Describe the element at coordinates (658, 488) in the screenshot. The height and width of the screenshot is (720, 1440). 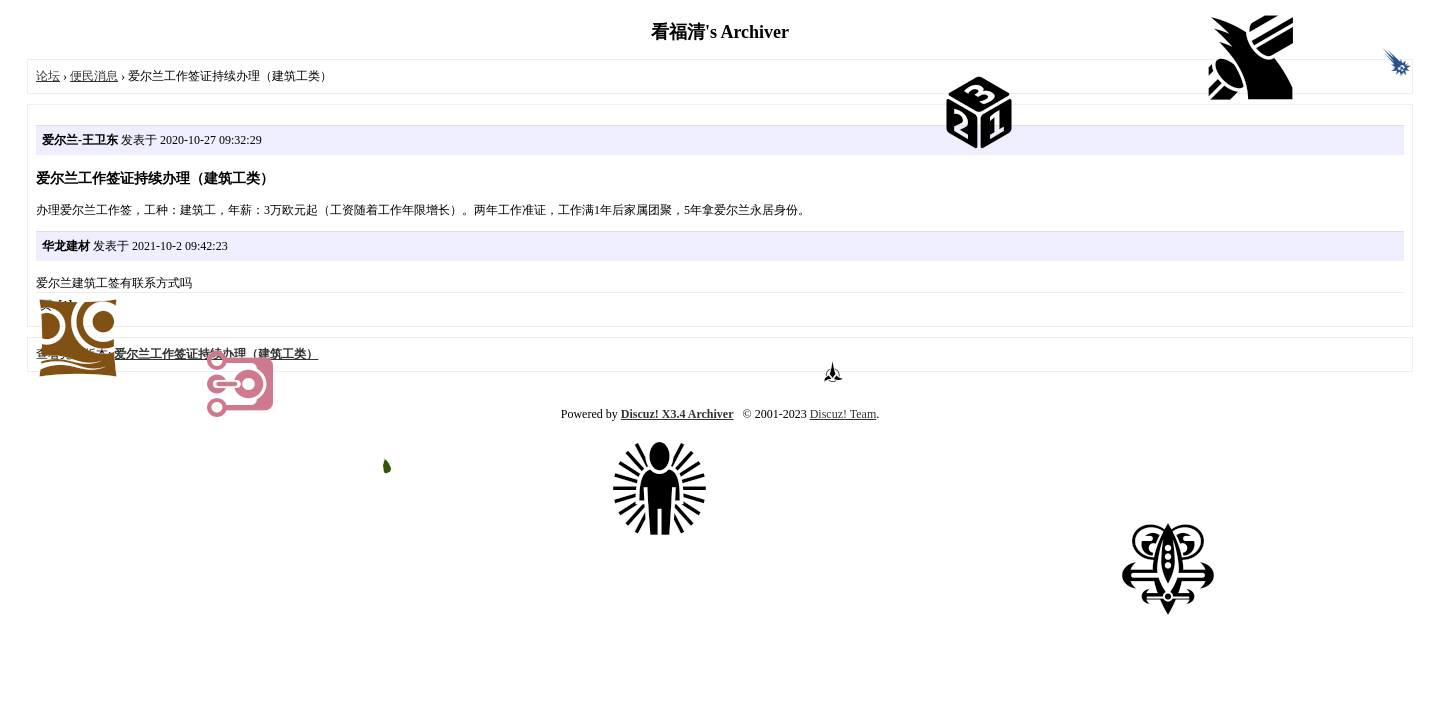
I see `activate aura or radiance effect` at that location.